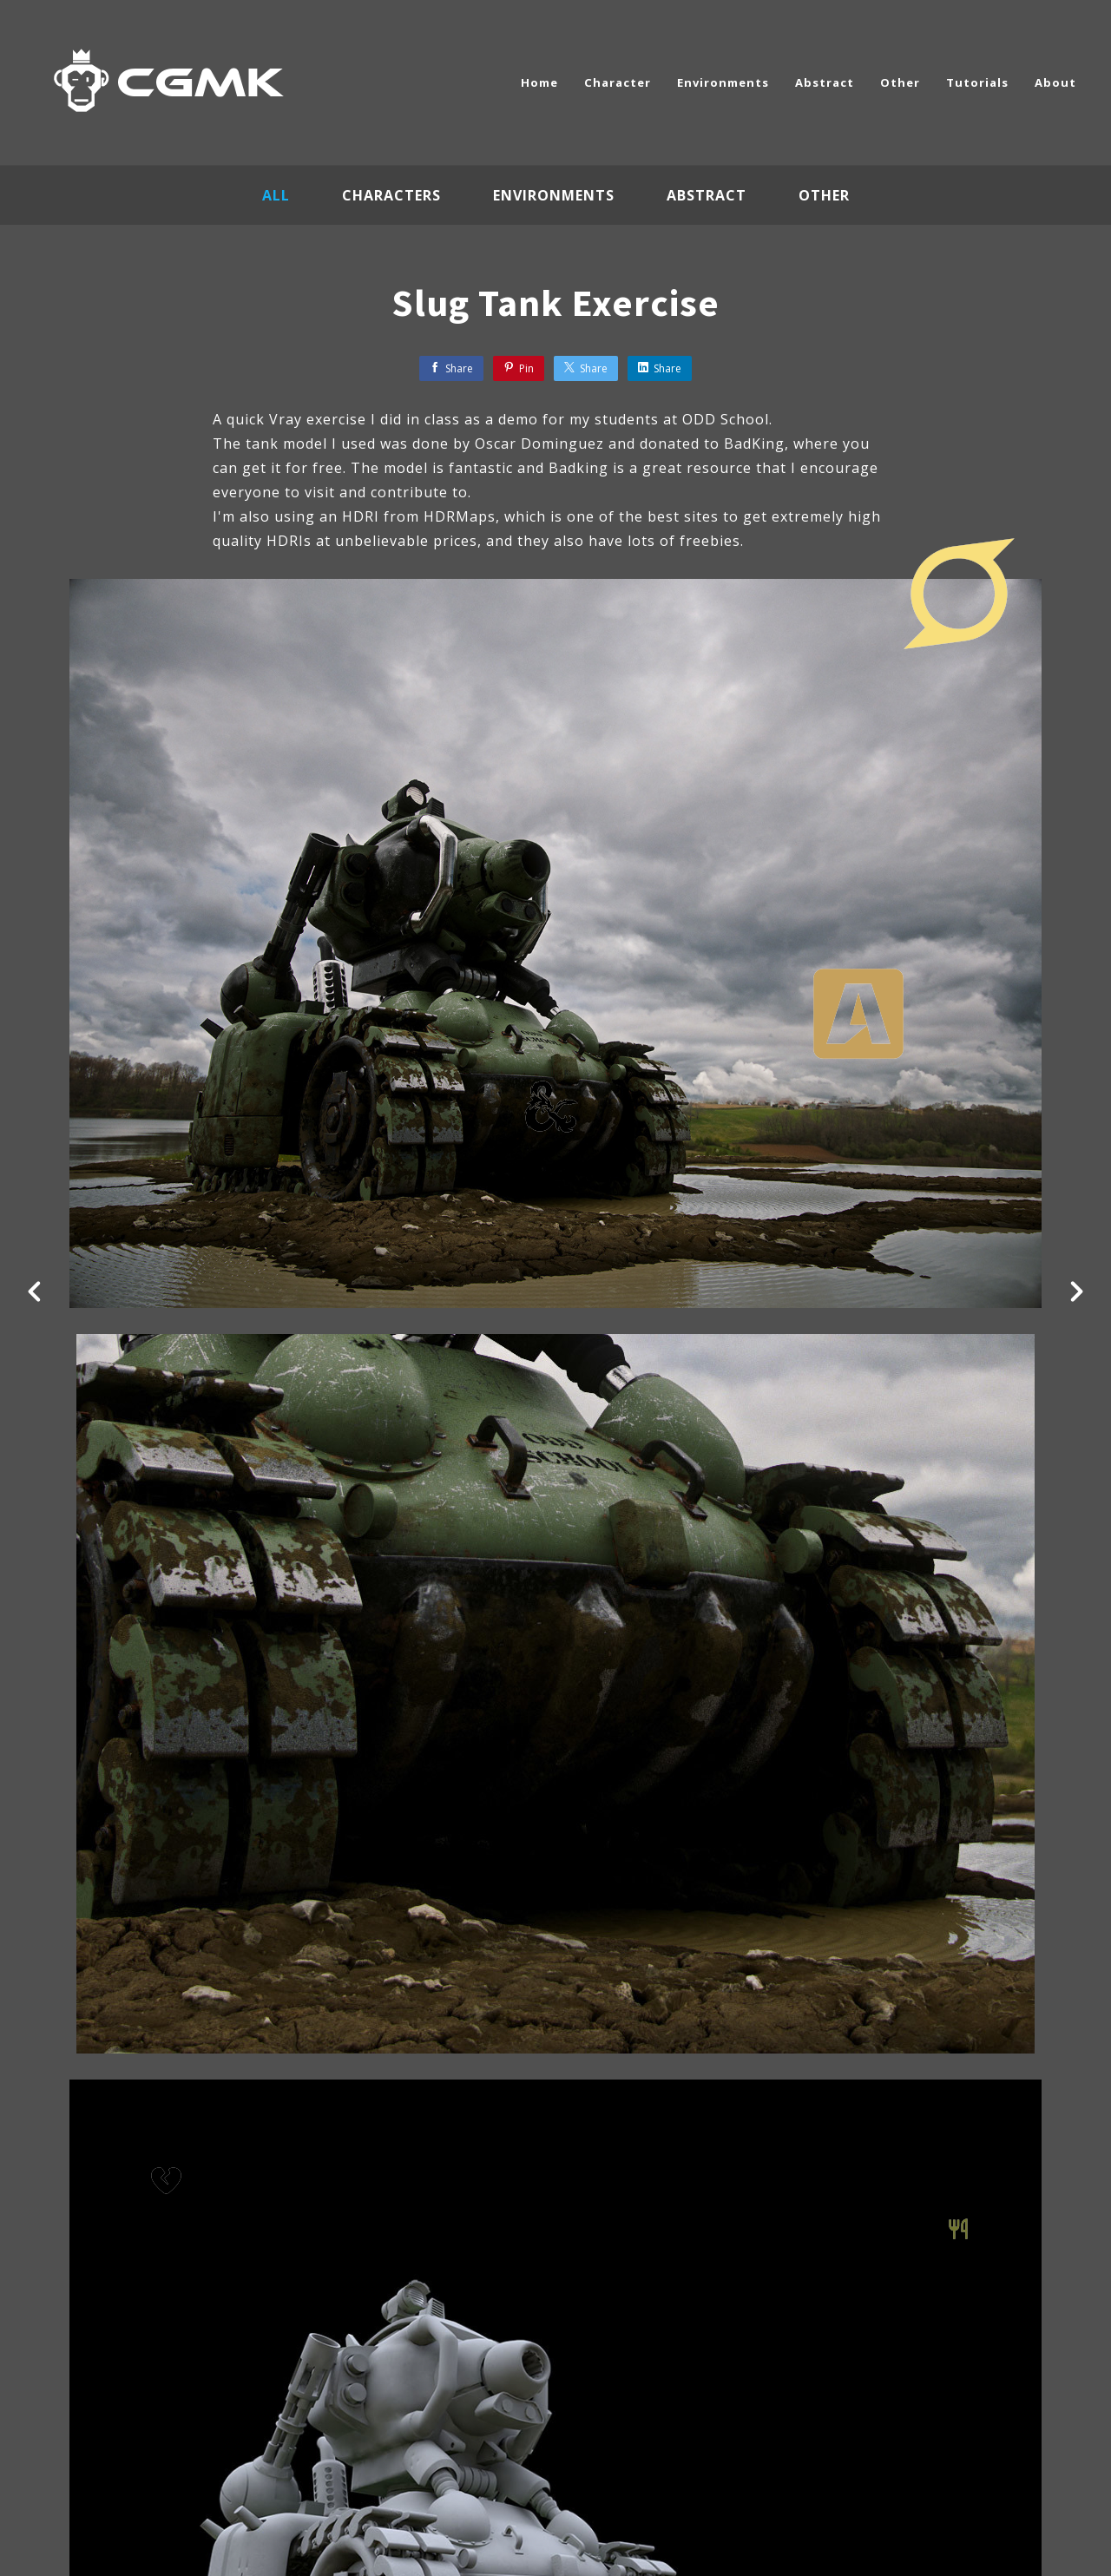 The width and height of the screenshot is (1111, 2576). Describe the element at coordinates (166, 2180) in the screenshot. I see `unlike or remove from favorites` at that location.